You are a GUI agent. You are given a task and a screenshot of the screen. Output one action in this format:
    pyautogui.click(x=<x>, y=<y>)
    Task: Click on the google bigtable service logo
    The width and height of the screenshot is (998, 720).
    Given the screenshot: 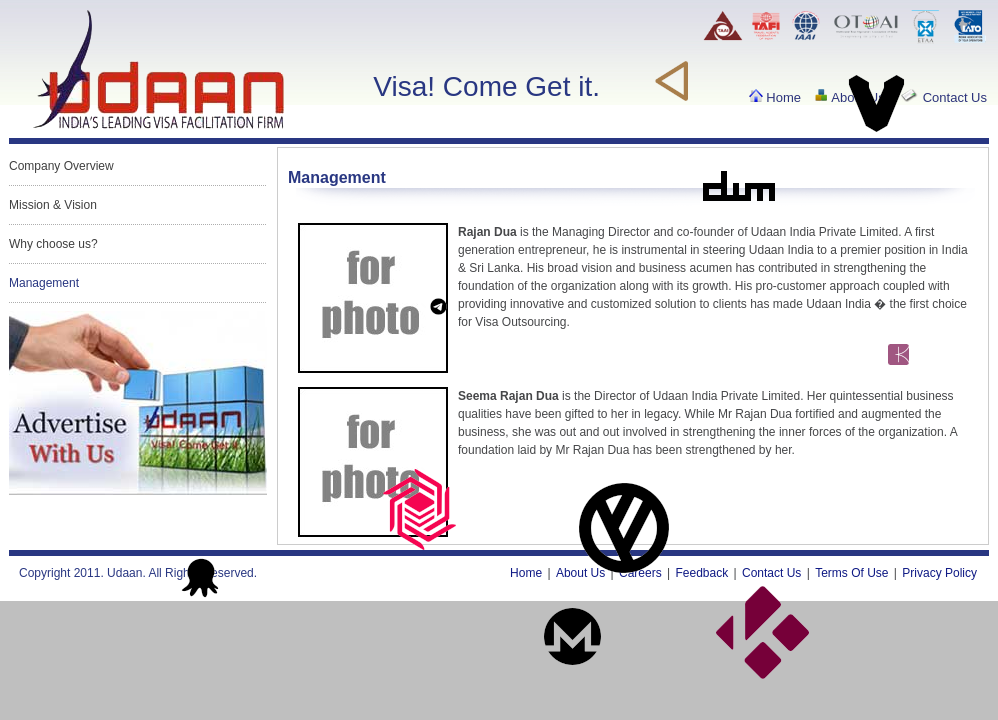 What is the action you would take?
    pyautogui.click(x=419, y=509)
    